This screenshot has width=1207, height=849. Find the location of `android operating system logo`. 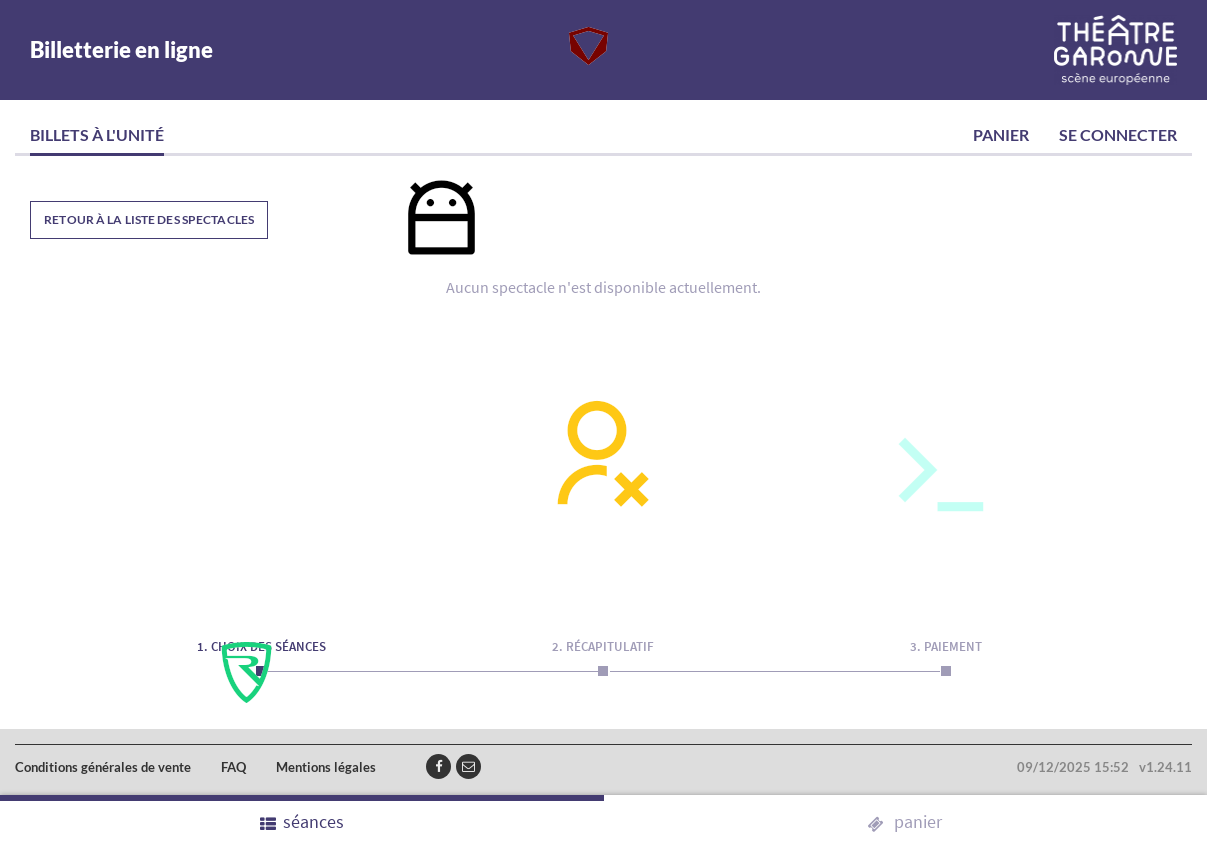

android operating system logo is located at coordinates (441, 217).